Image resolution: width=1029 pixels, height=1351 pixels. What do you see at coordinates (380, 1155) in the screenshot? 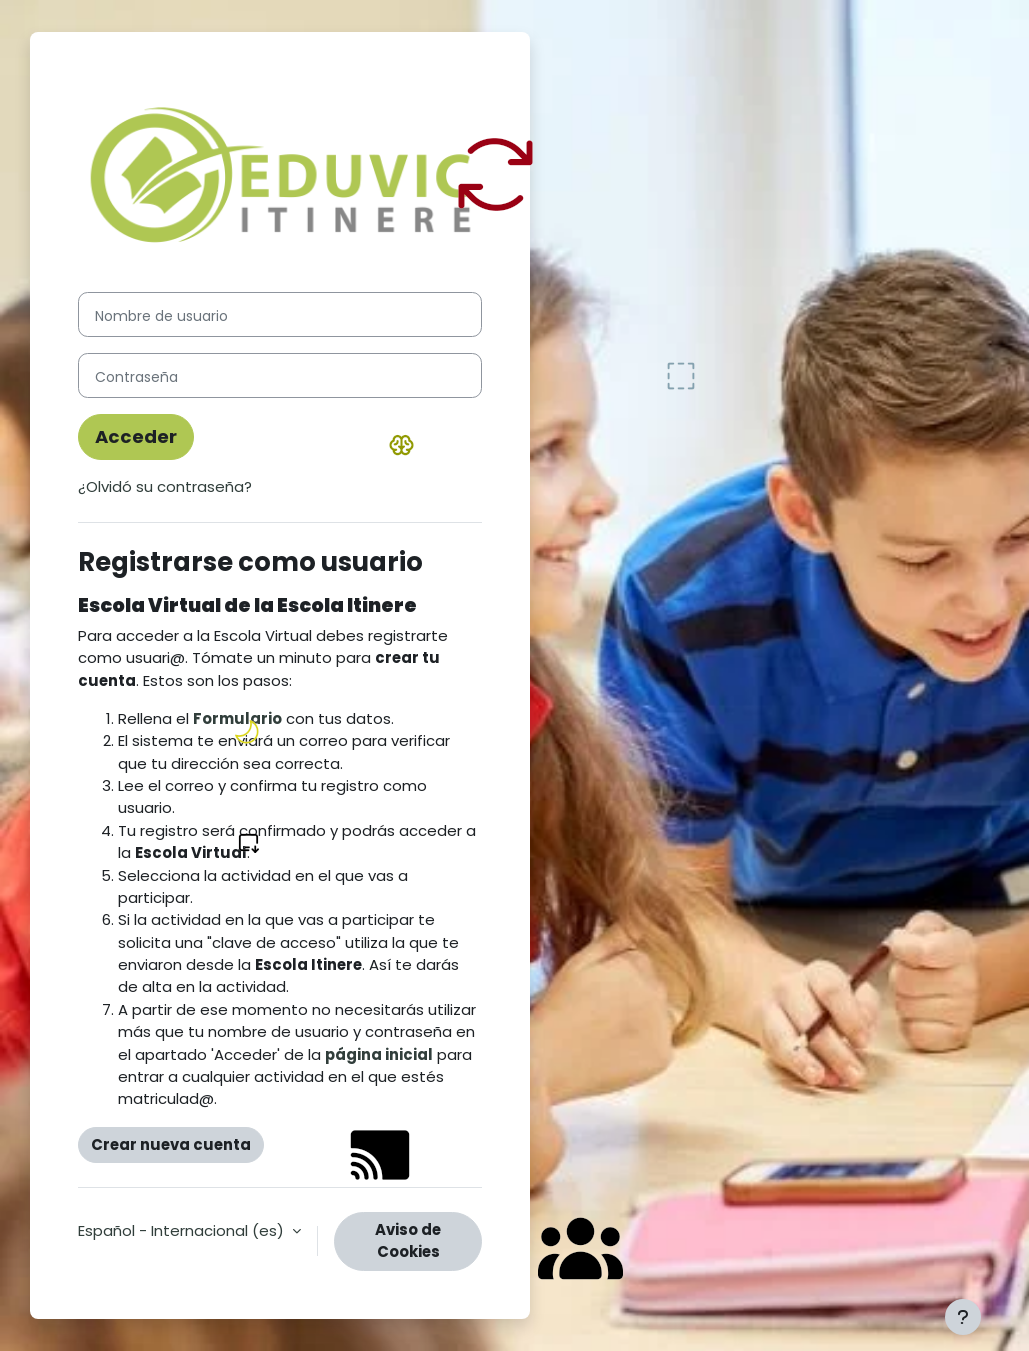
I see `cast your screen to another device` at bounding box center [380, 1155].